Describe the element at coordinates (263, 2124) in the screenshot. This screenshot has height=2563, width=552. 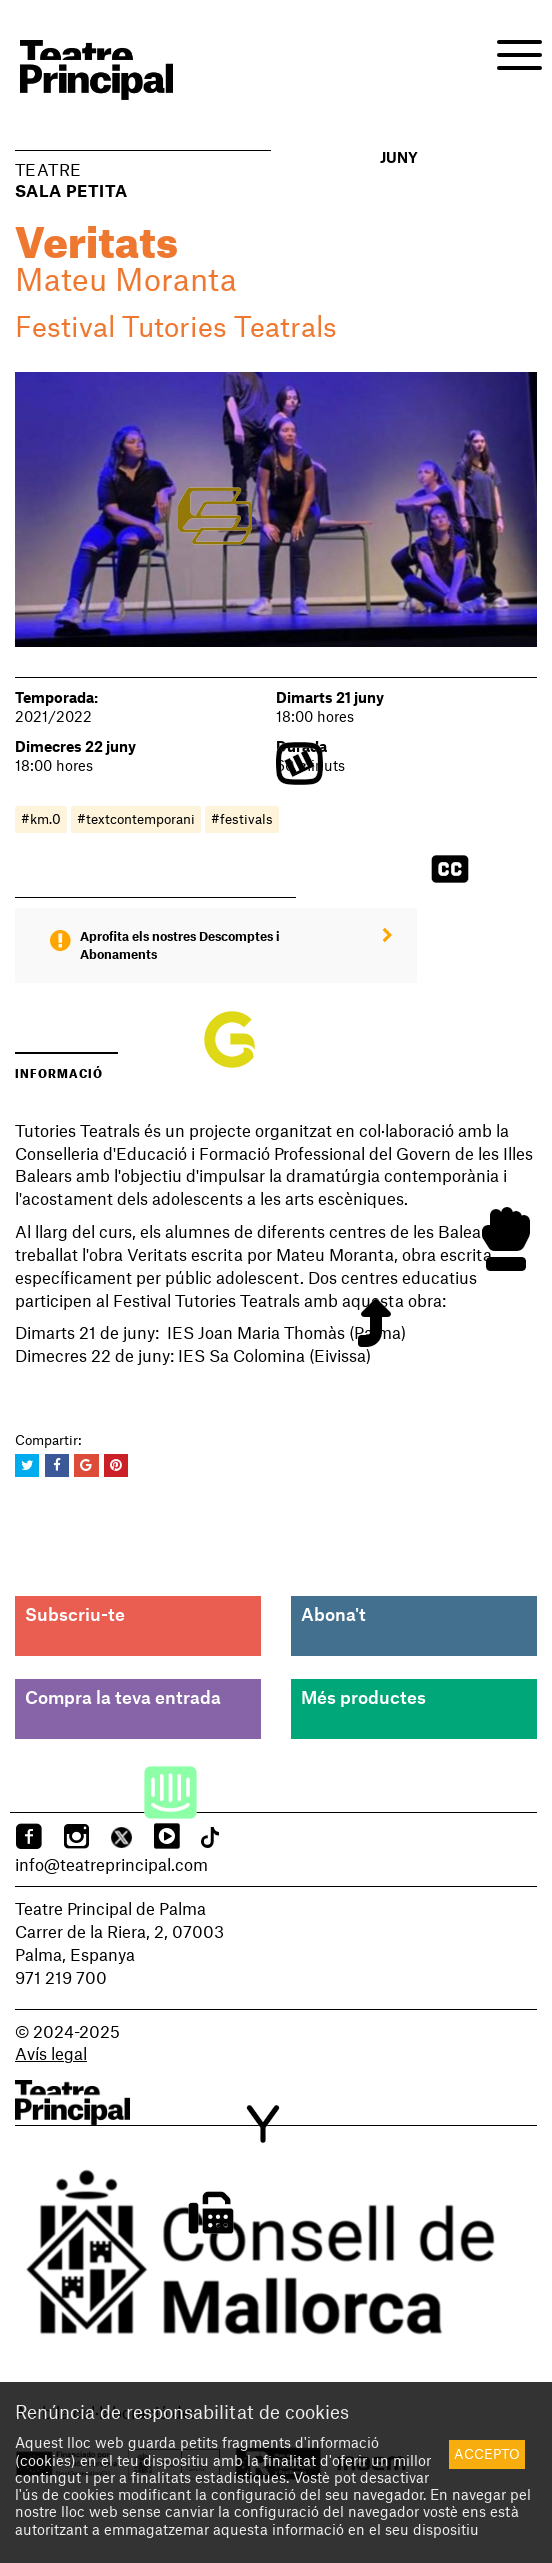
I see `represents the letter Y in text or labeling` at that location.